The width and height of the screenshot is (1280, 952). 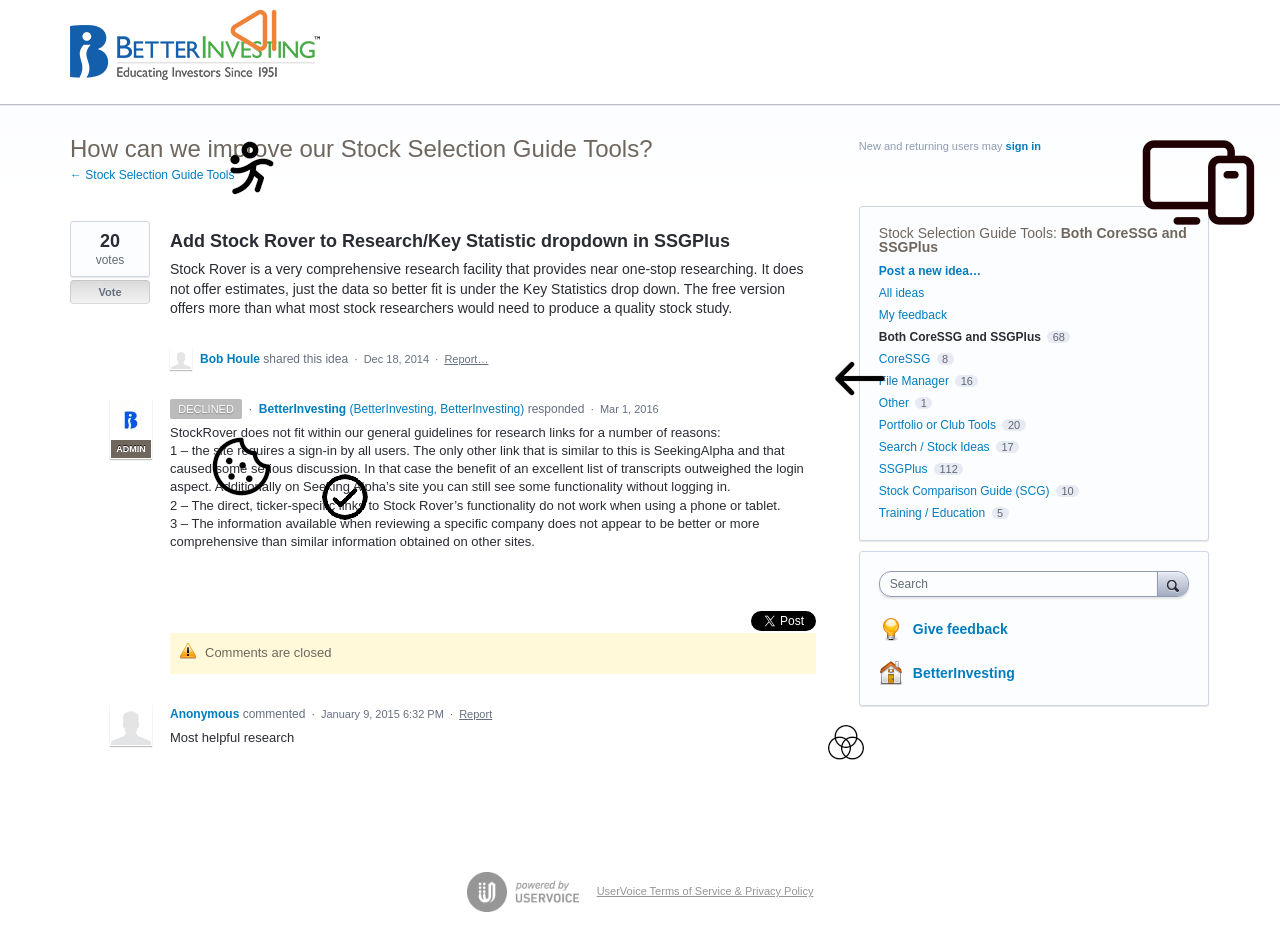 I want to click on indicates task or action completed successfully, so click(x=345, y=497).